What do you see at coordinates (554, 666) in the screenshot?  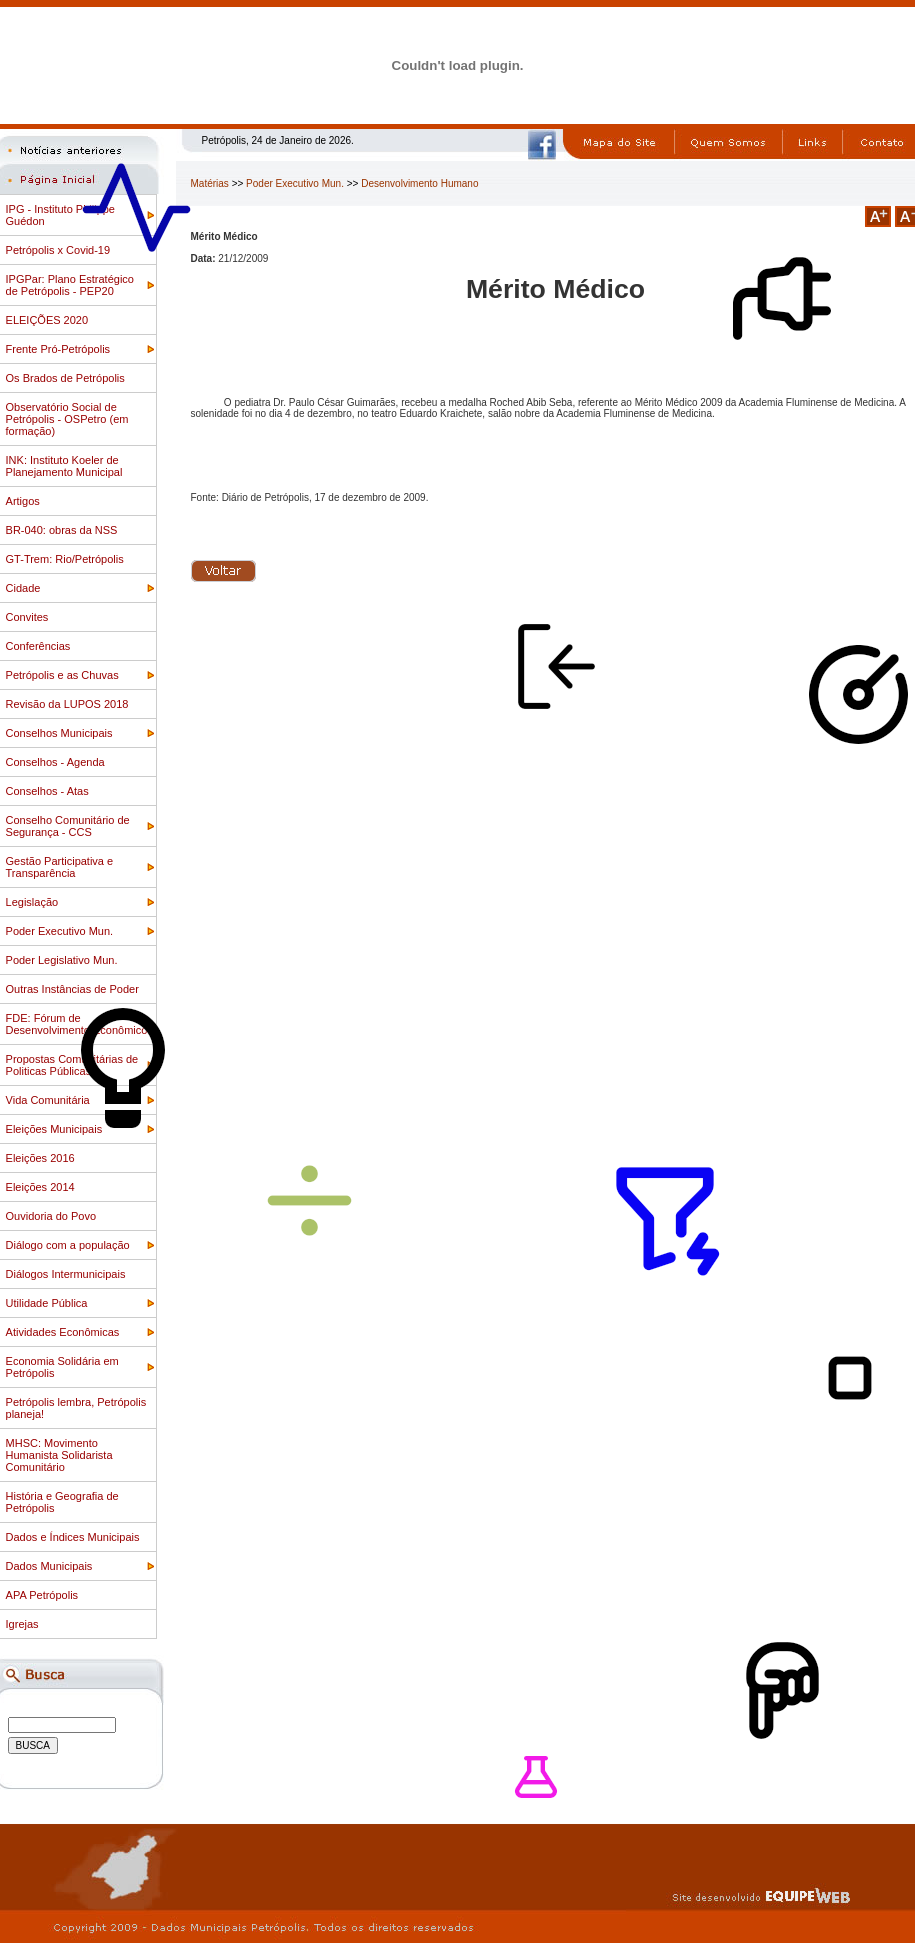 I see `sign in to your account` at bounding box center [554, 666].